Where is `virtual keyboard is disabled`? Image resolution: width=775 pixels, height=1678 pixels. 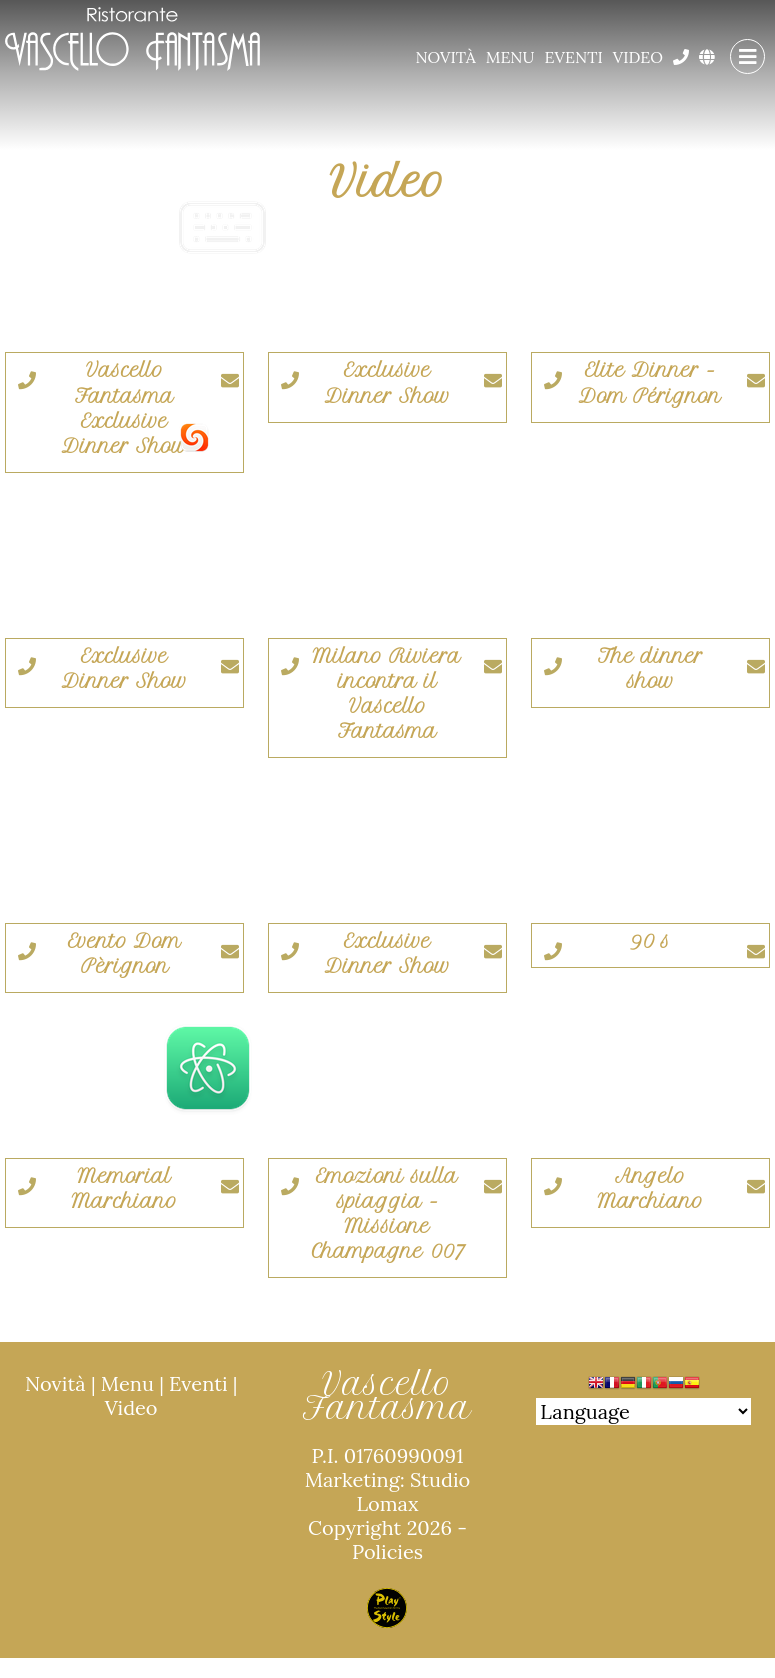 virtual keyboard is disabled is located at coordinates (222, 227).